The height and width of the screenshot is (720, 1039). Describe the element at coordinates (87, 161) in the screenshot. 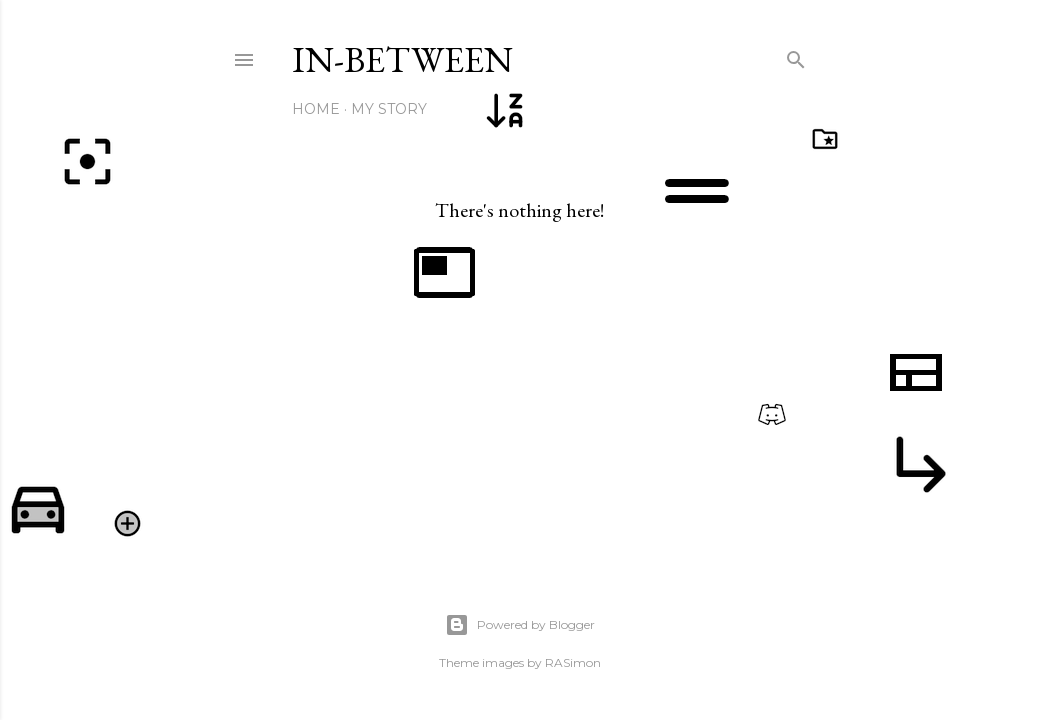

I see `center focus on the current subject` at that location.